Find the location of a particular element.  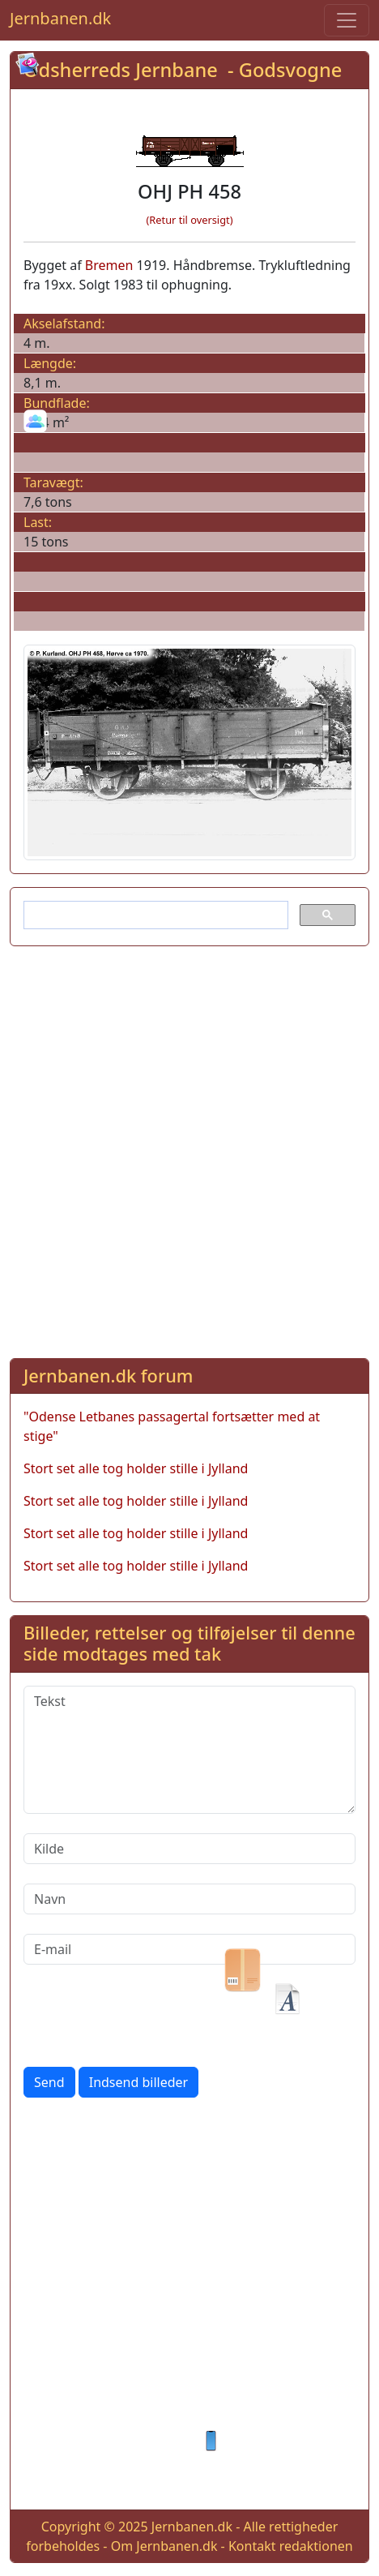

test or preview quick look functionality is located at coordinates (28, 64).